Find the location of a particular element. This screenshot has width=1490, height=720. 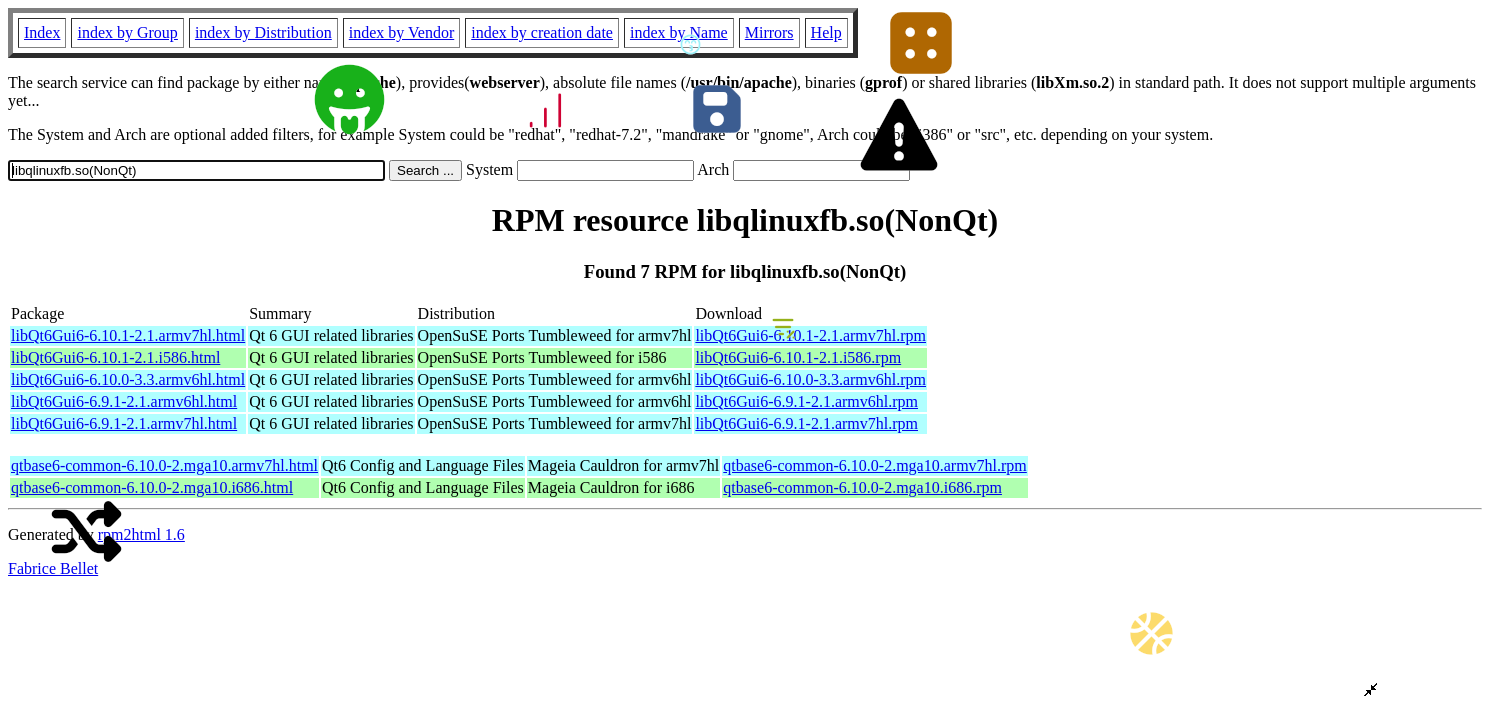

shuffle playlist or queue is located at coordinates (86, 531).